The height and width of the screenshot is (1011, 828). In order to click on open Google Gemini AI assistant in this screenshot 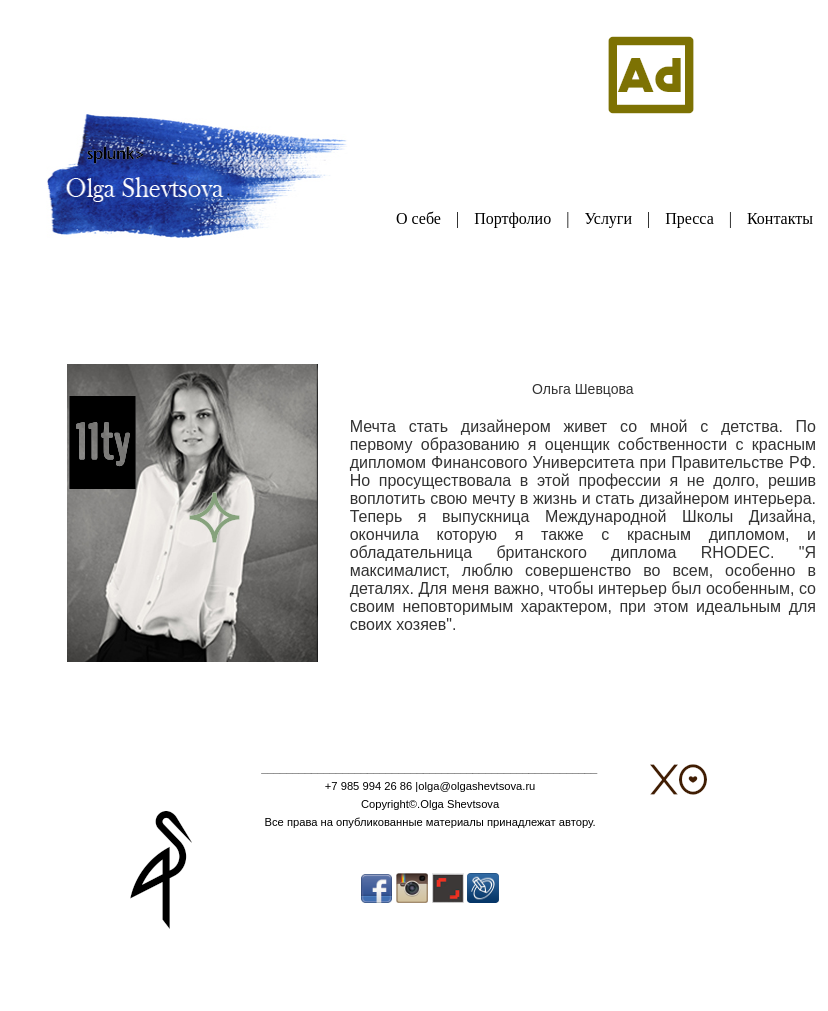, I will do `click(214, 517)`.